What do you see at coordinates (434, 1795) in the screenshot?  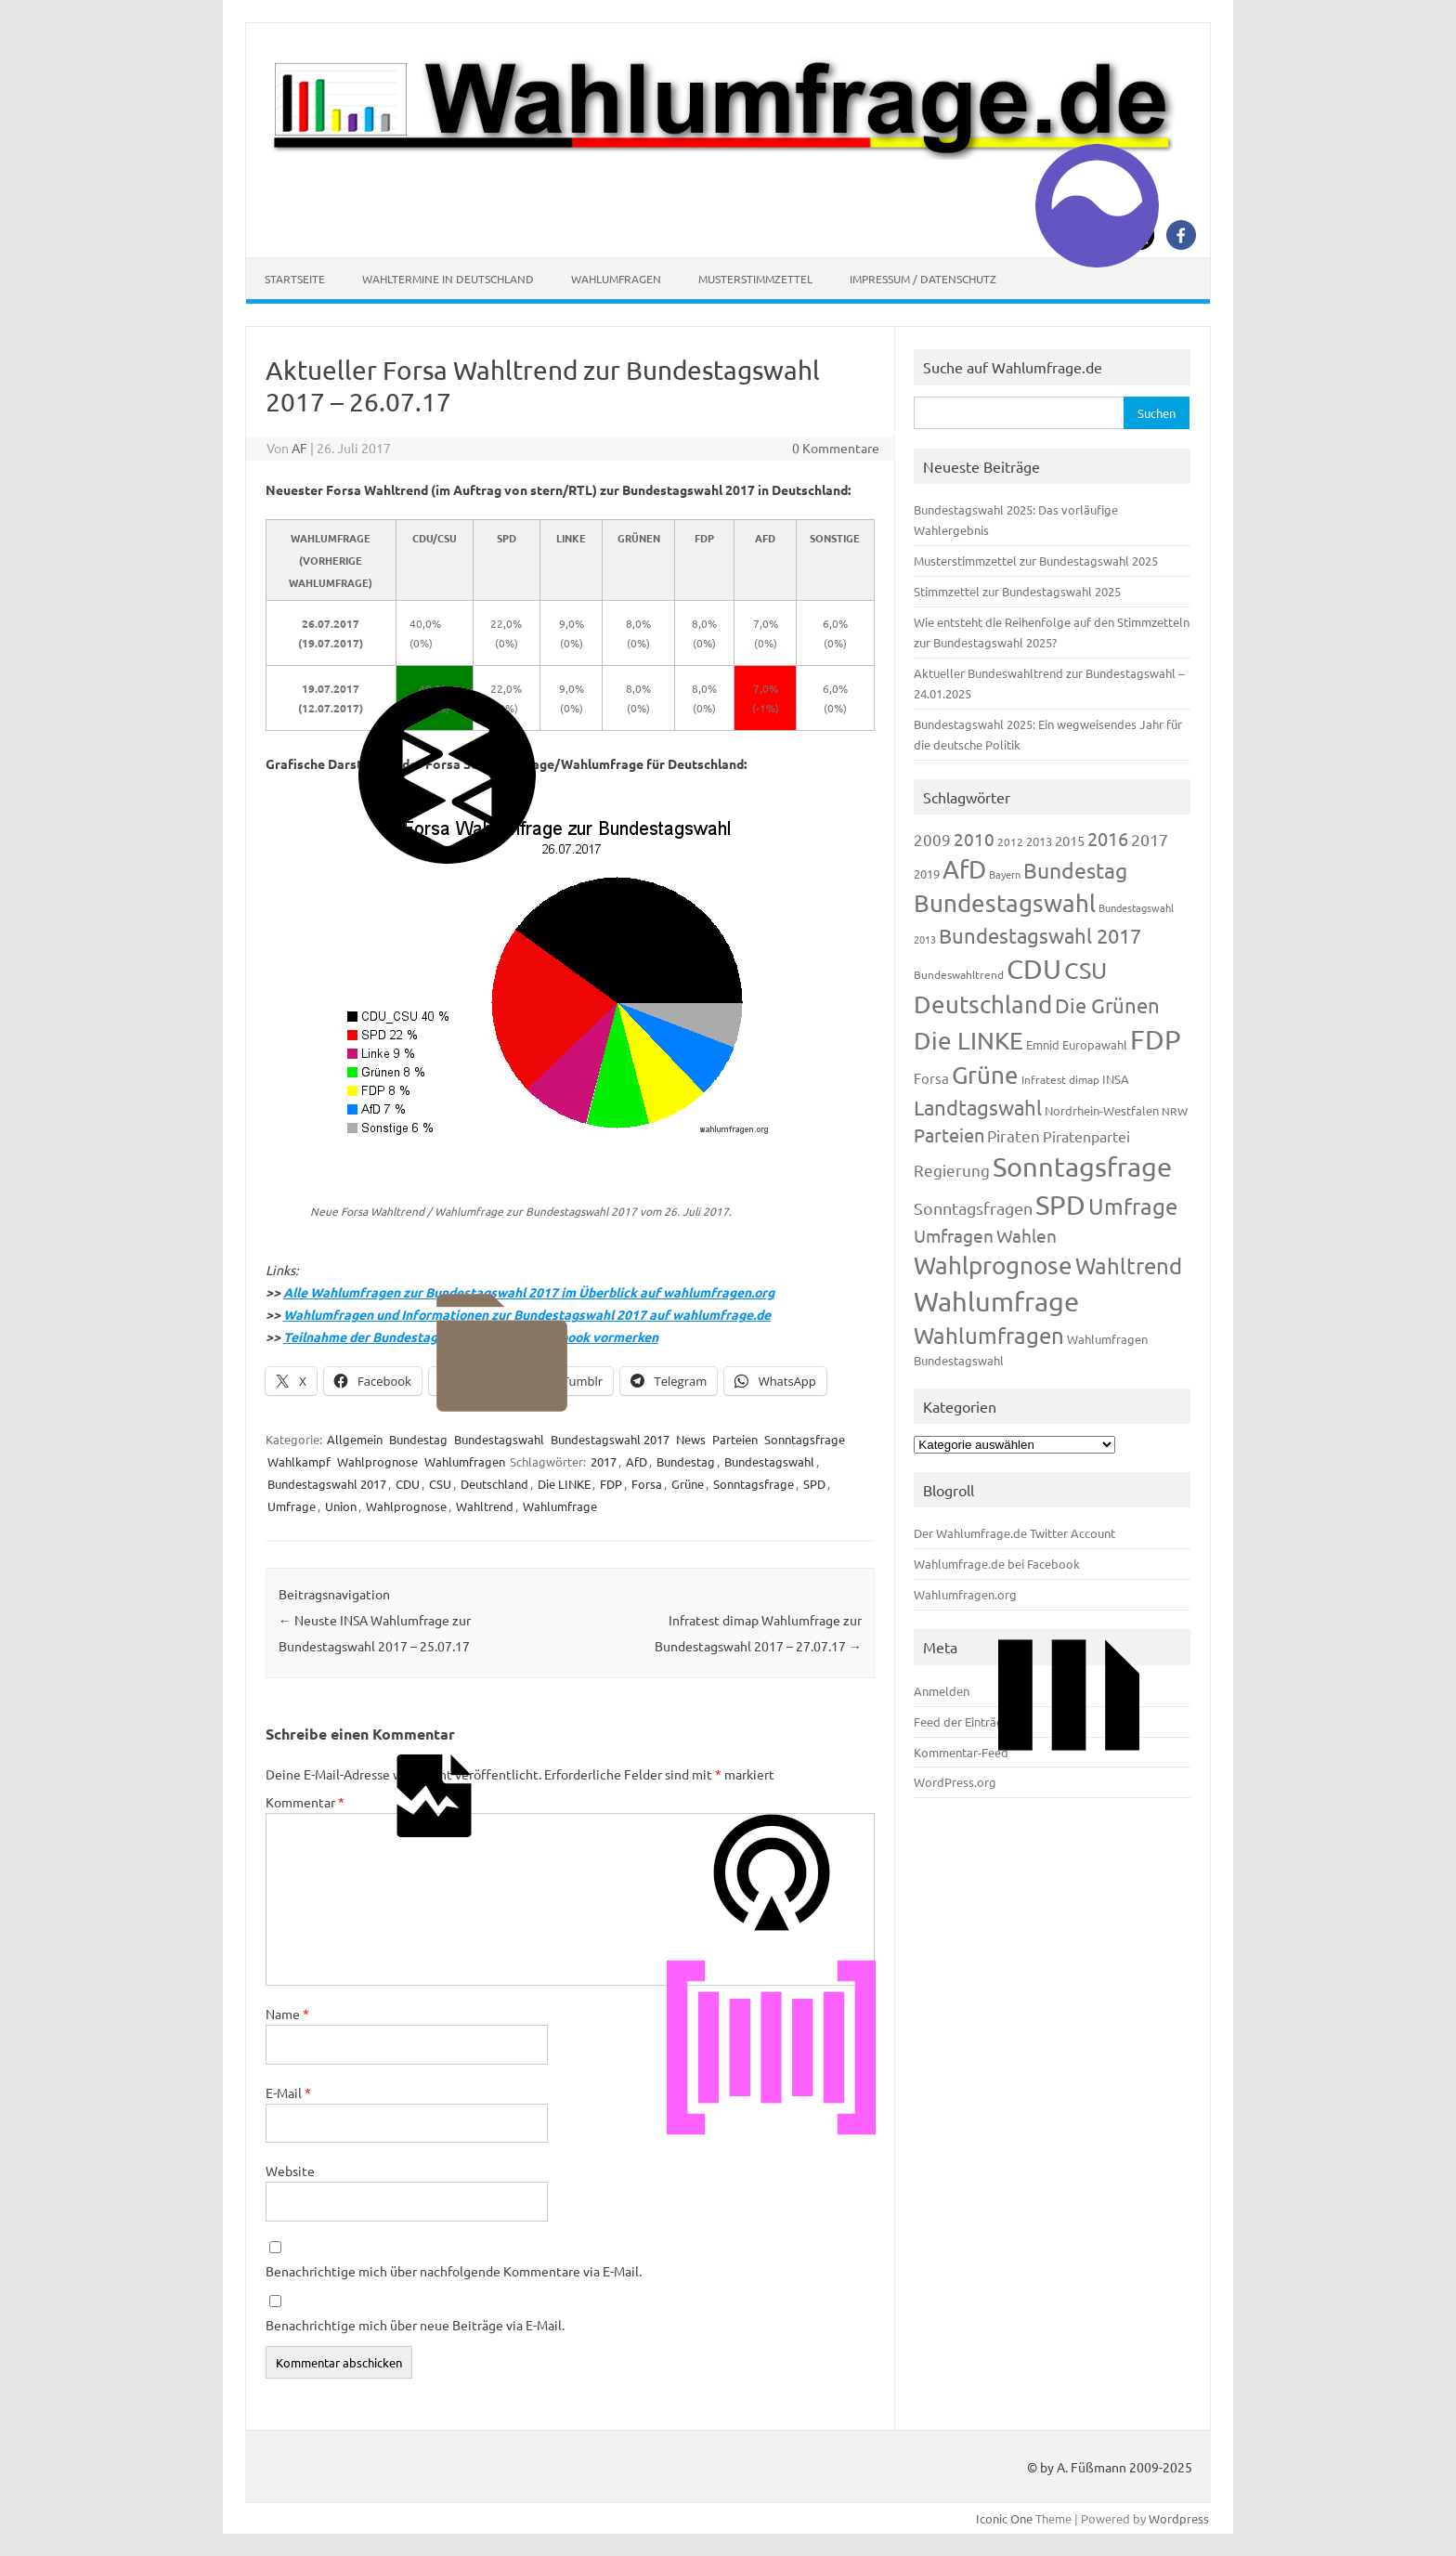 I see `indicates a corrupted or damaged file` at bounding box center [434, 1795].